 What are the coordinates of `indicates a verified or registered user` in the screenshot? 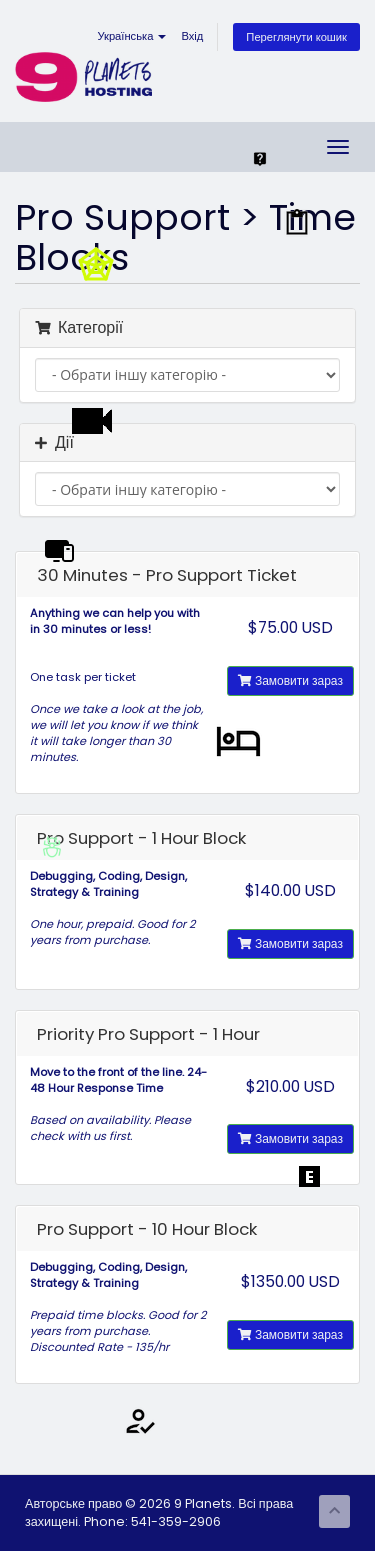 It's located at (140, 1421).